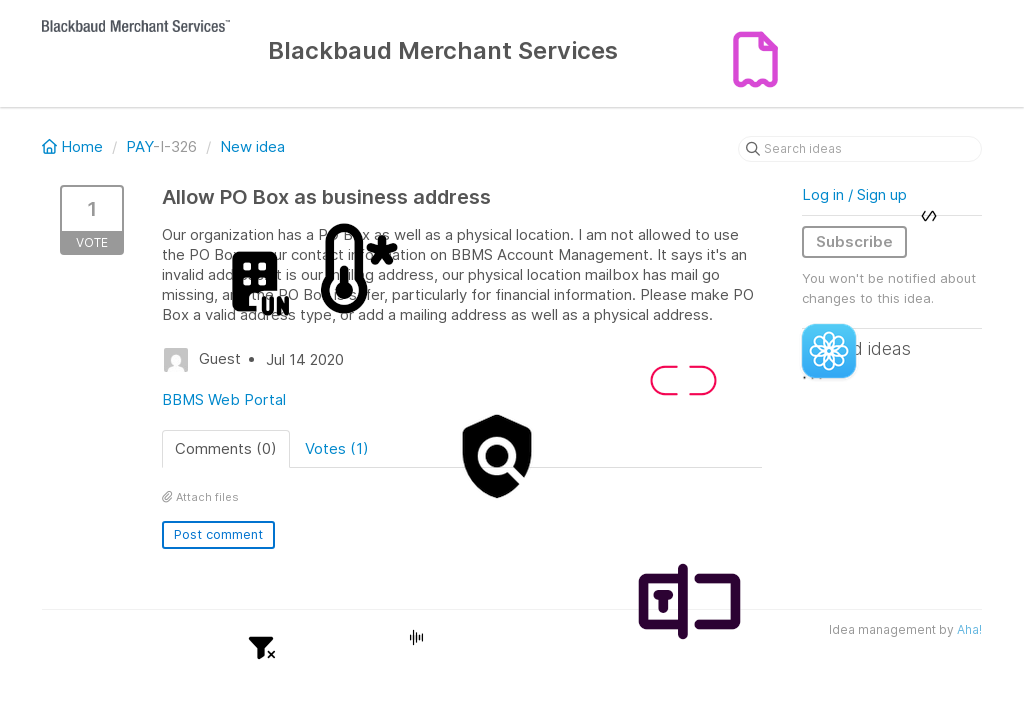 This screenshot has height=720, width=1024. What do you see at coordinates (829, 351) in the screenshot?
I see `open graphics or design applications` at bounding box center [829, 351].